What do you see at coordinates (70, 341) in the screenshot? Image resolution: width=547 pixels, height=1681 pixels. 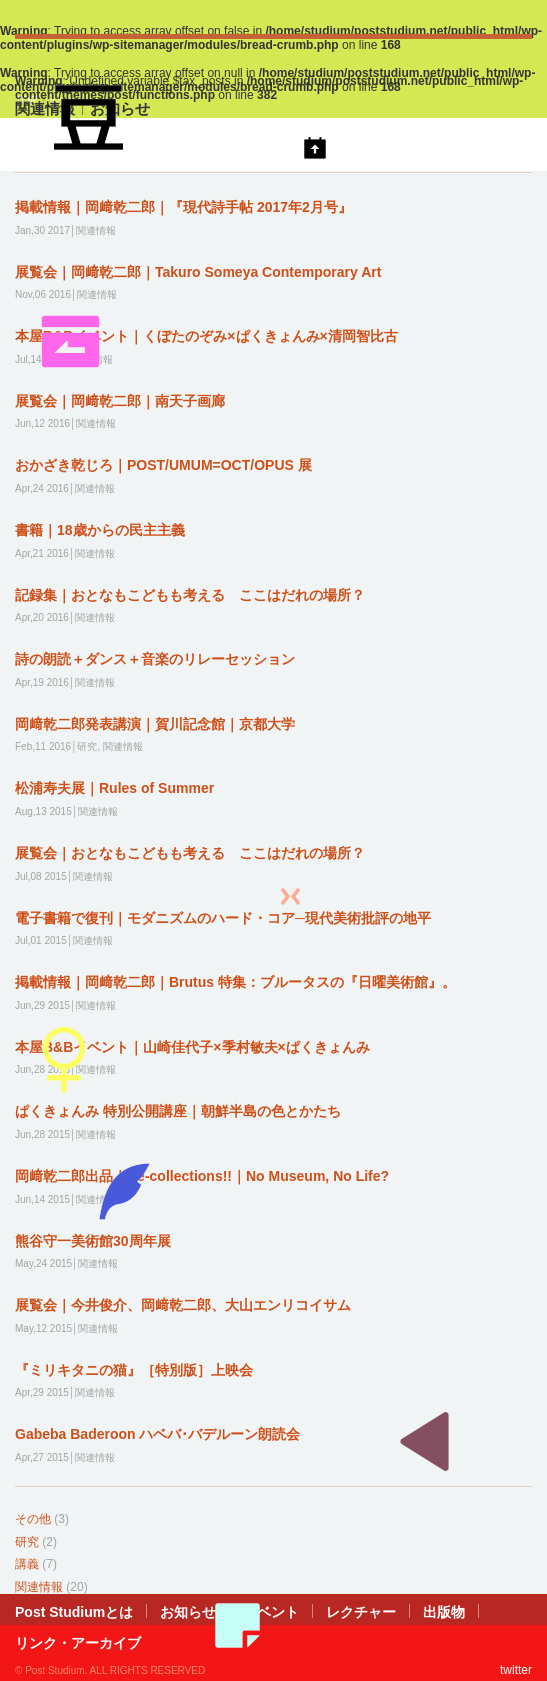 I see `request a refund for a transaction` at bounding box center [70, 341].